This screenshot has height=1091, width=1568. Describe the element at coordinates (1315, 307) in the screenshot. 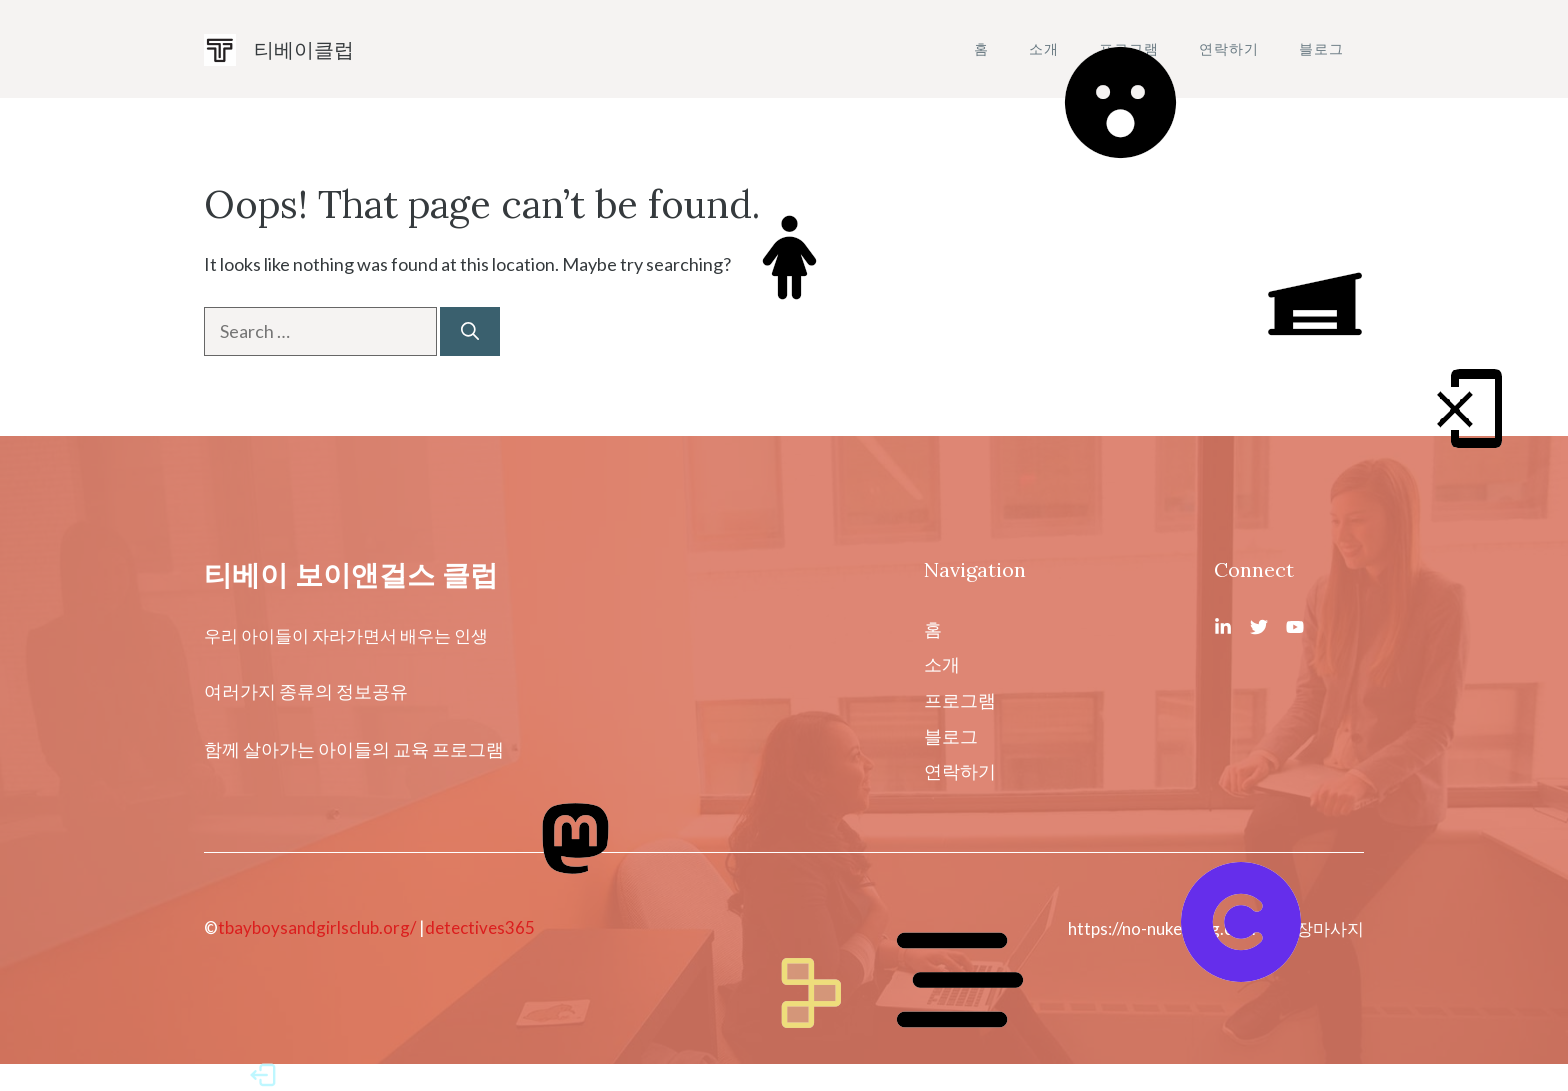

I see `access warehouse or storage inventory` at that location.